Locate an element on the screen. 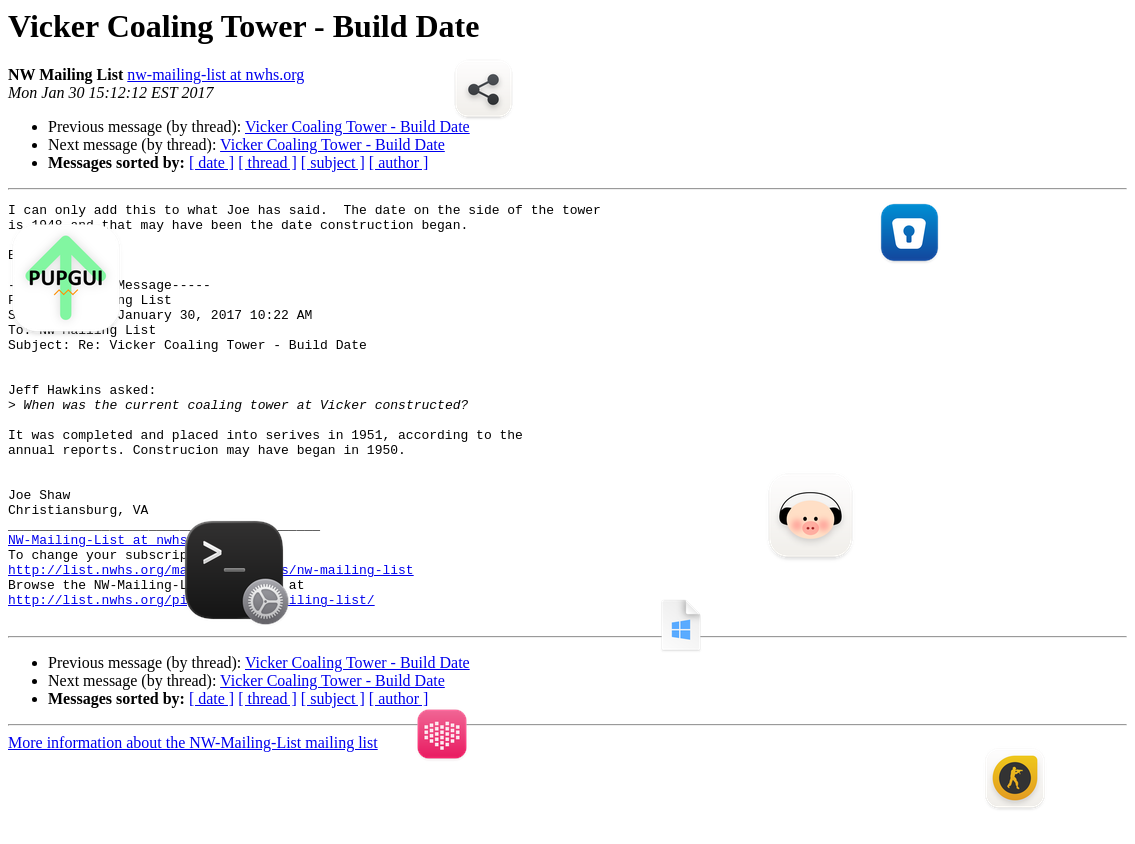 The image size is (1135, 844). open sharing preferences is located at coordinates (483, 88).